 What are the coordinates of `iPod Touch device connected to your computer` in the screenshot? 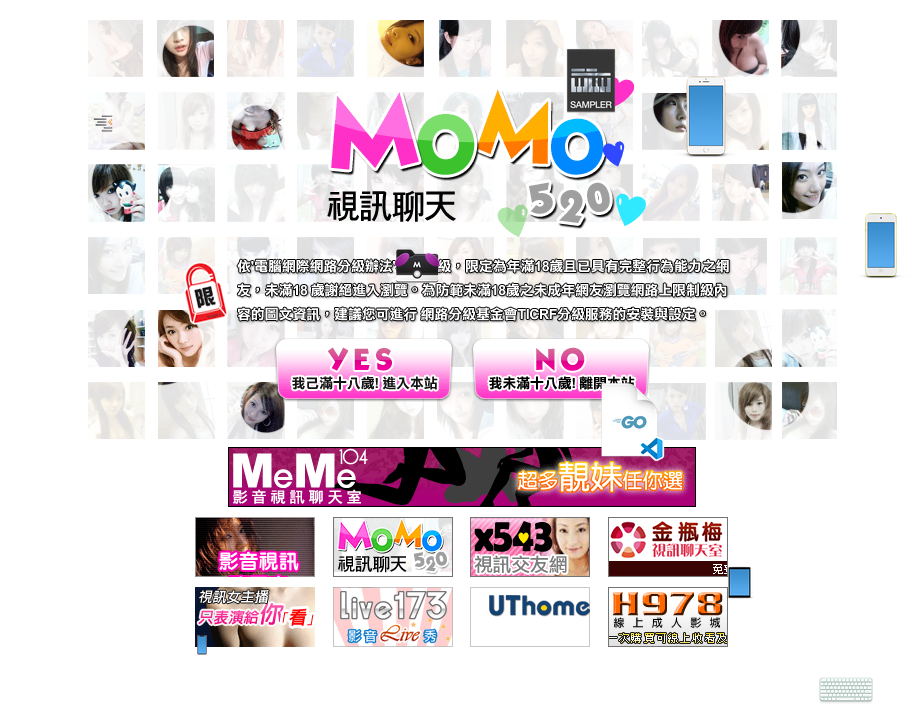 It's located at (881, 246).